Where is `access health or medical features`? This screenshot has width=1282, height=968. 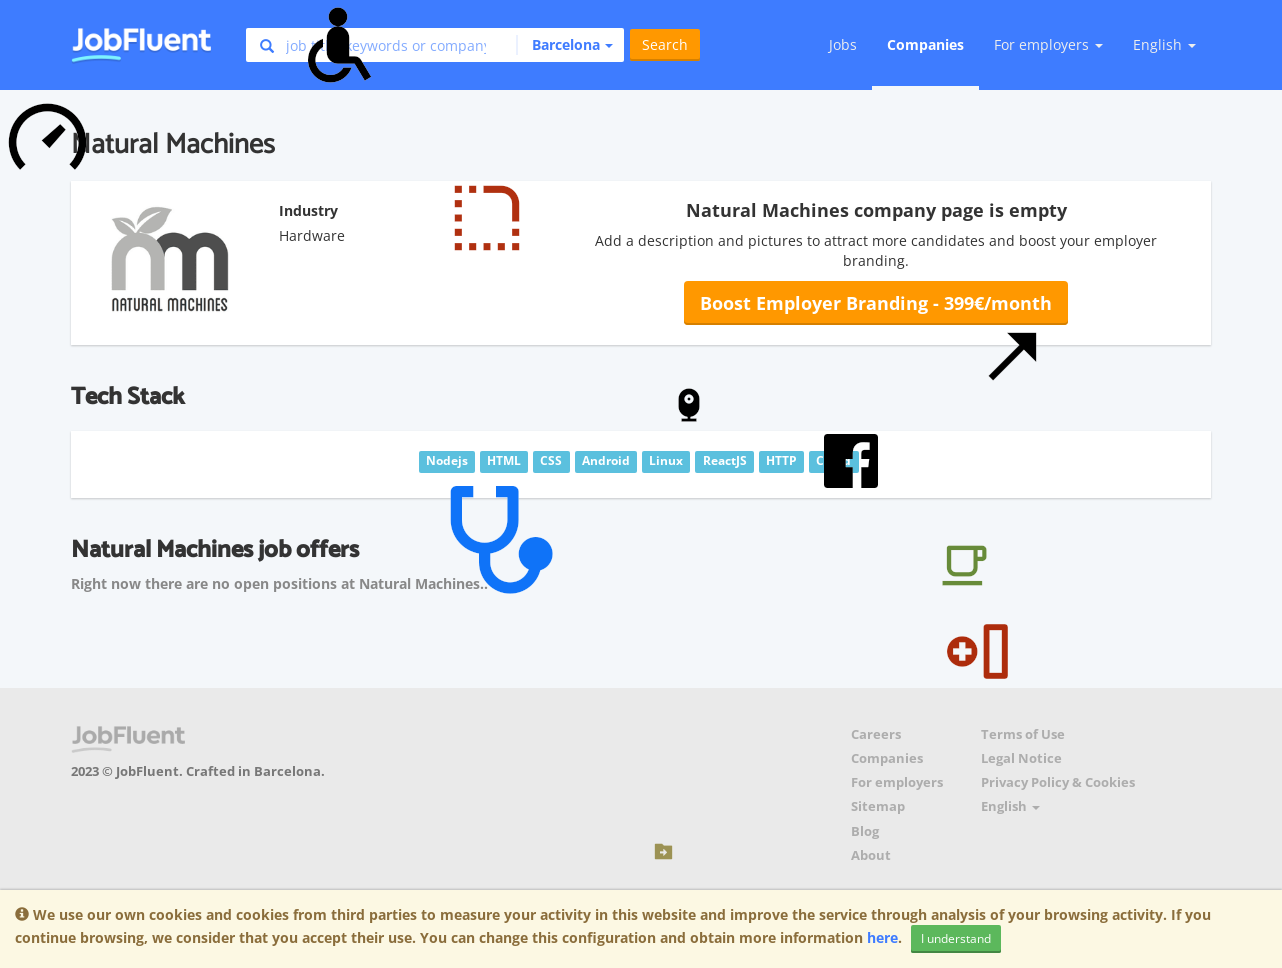 access health or medical features is located at coordinates (496, 537).